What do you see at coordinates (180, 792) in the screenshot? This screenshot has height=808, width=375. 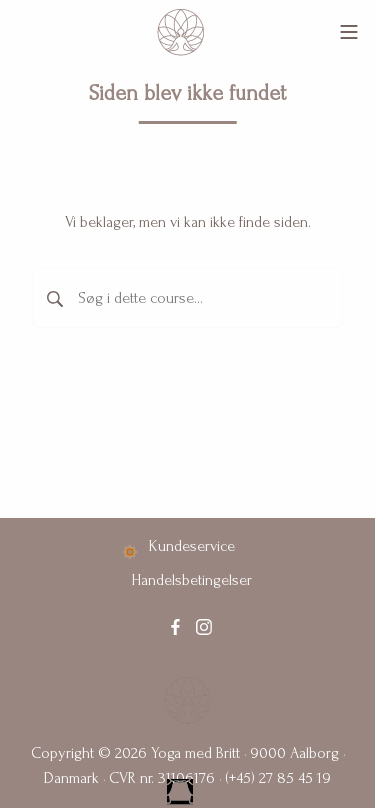 I see `access theater or entertainment content` at bounding box center [180, 792].